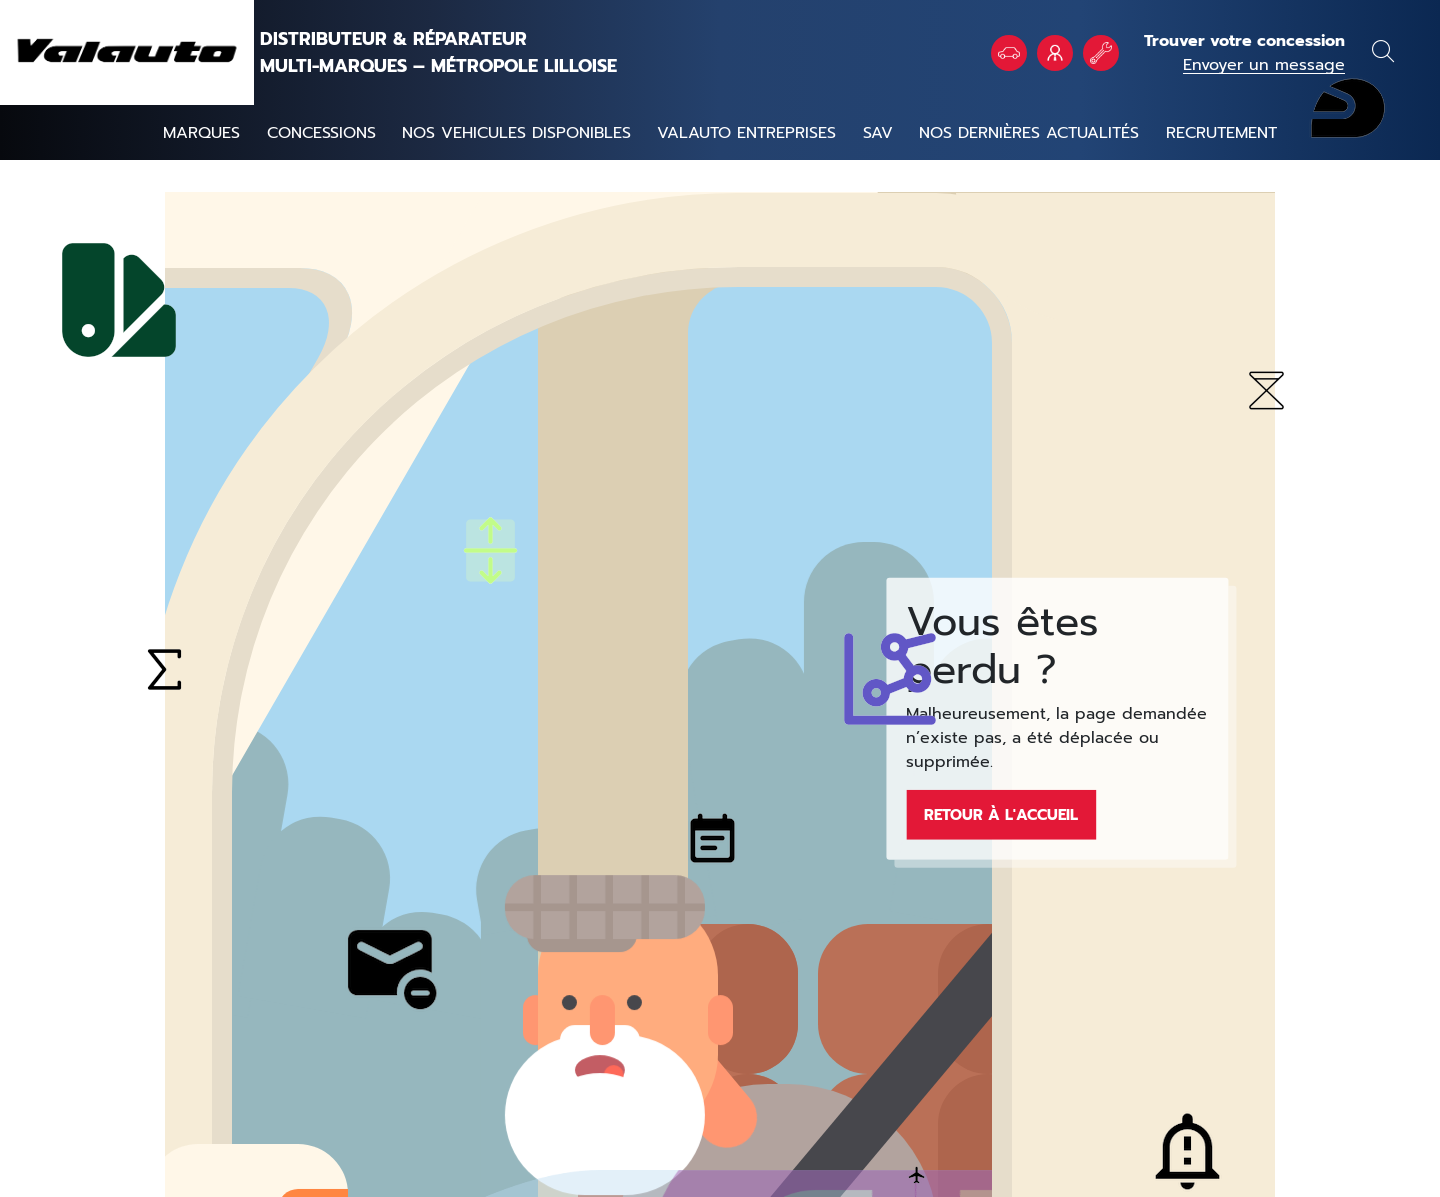  What do you see at coordinates (1348, 108) in the screenshot?
I see `access motorsports or racing content` at bounding box center [1348, 108].